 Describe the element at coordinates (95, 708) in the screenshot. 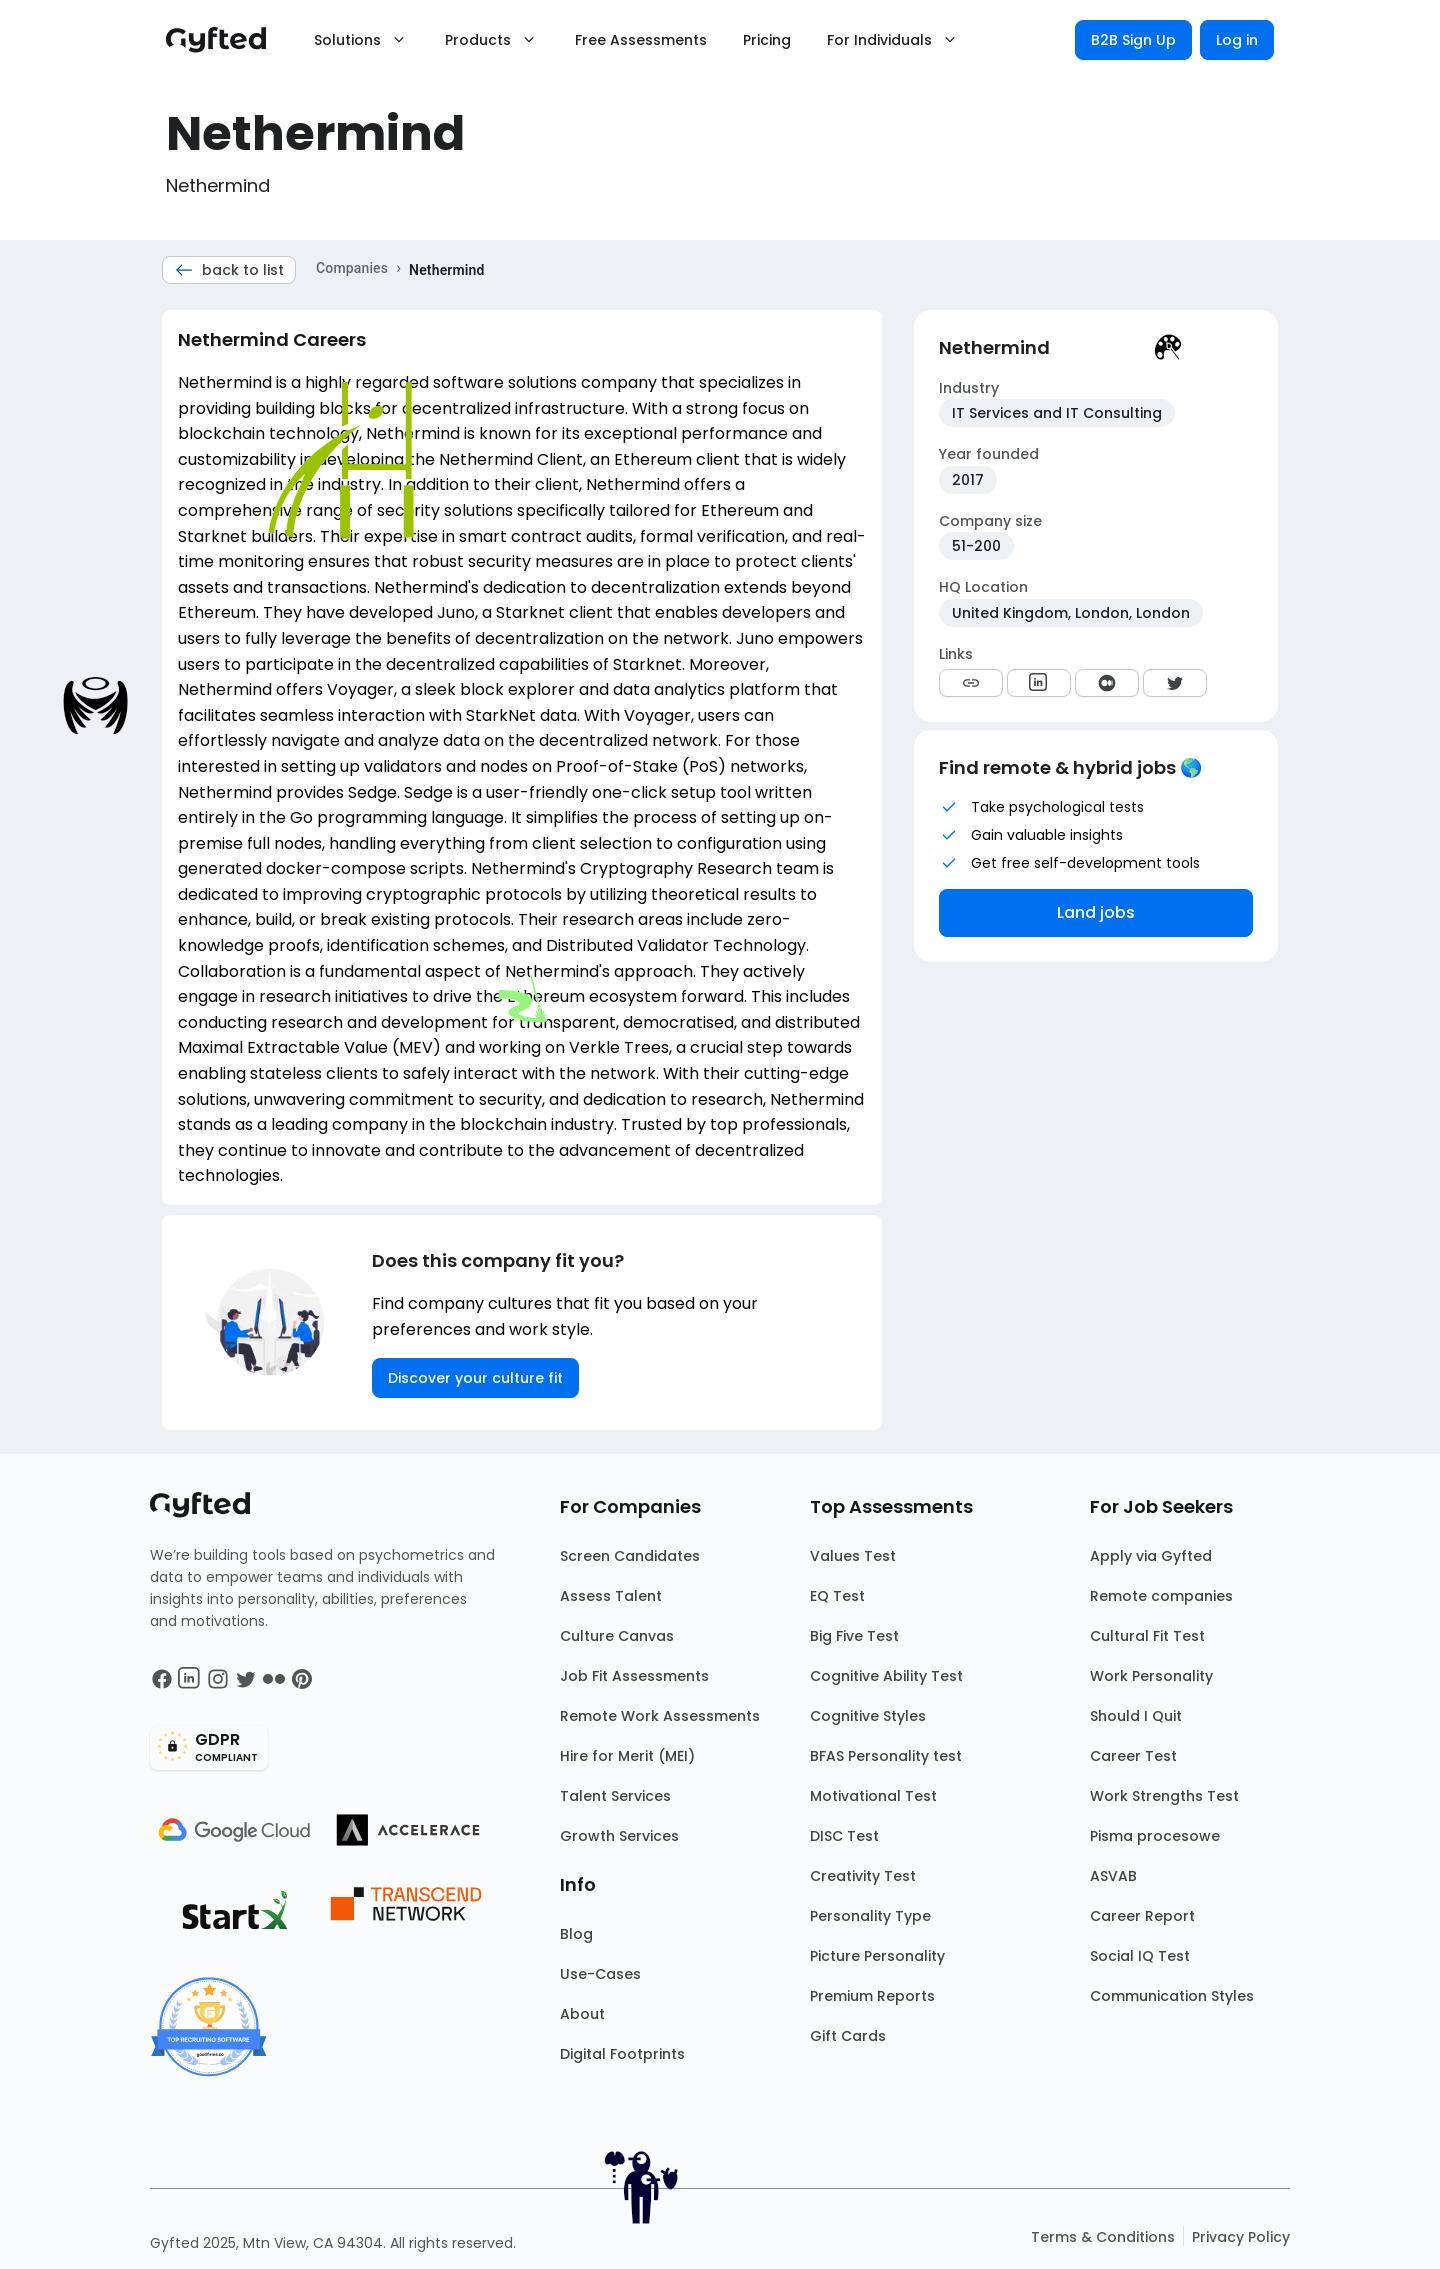

I see `select angel costume or outfit` at that location.